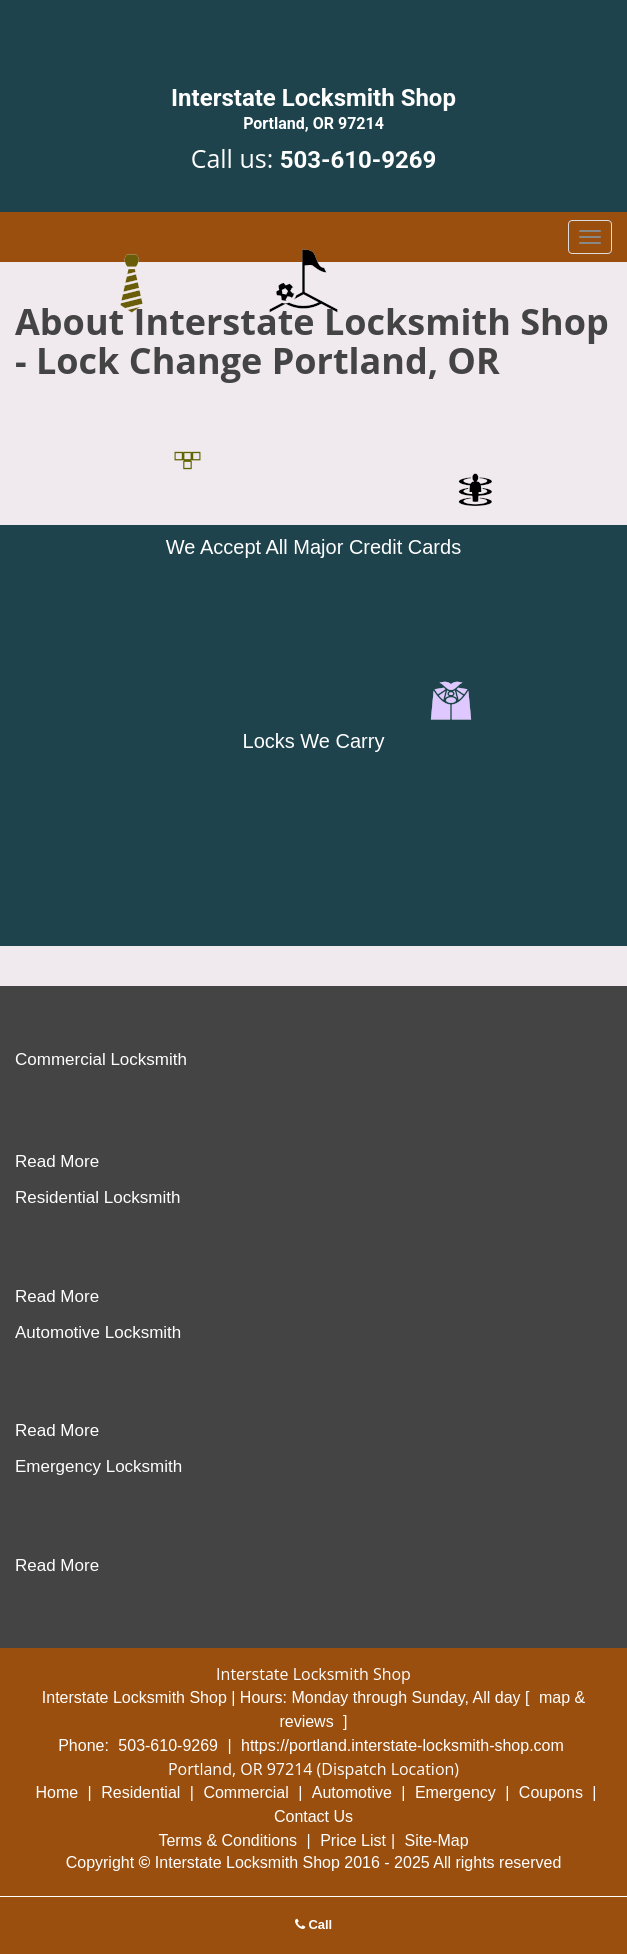 This screenshot has height=1954, width=627. What do you see at coordinates (303, 281) in the screenshot?
I see `indicates a corner kick in a soccer/football game` at bounding box center [303, 281].